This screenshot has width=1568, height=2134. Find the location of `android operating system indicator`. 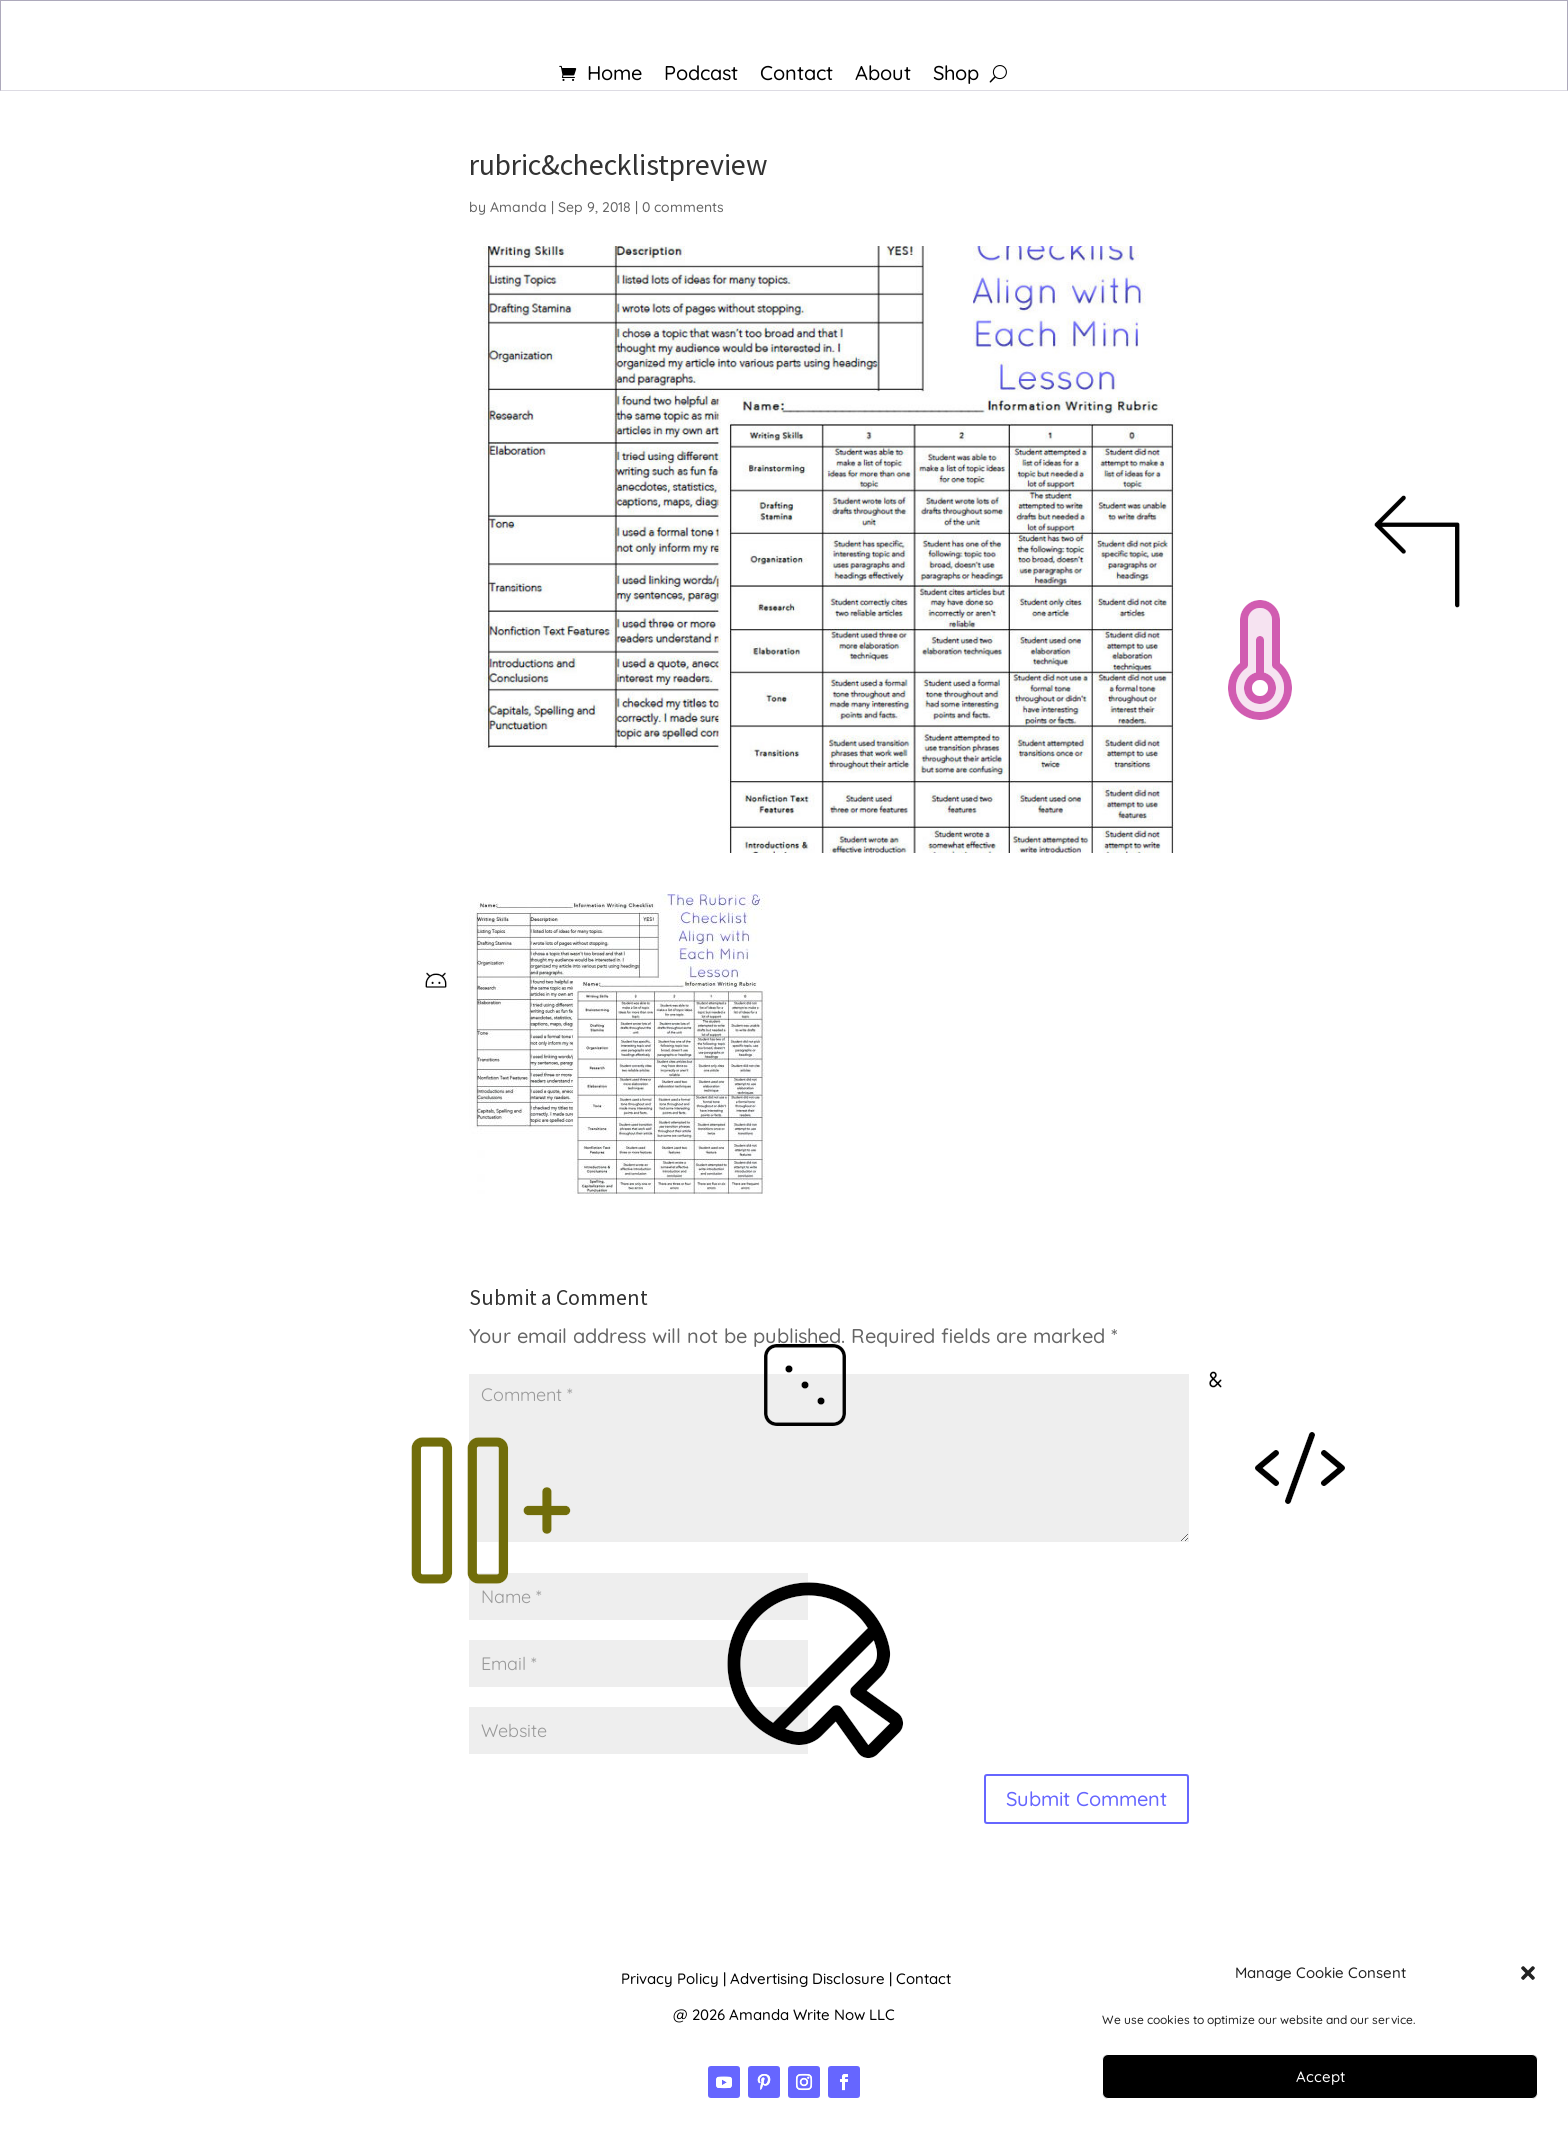

android operating system indicator is located at coordinates (436, 981).